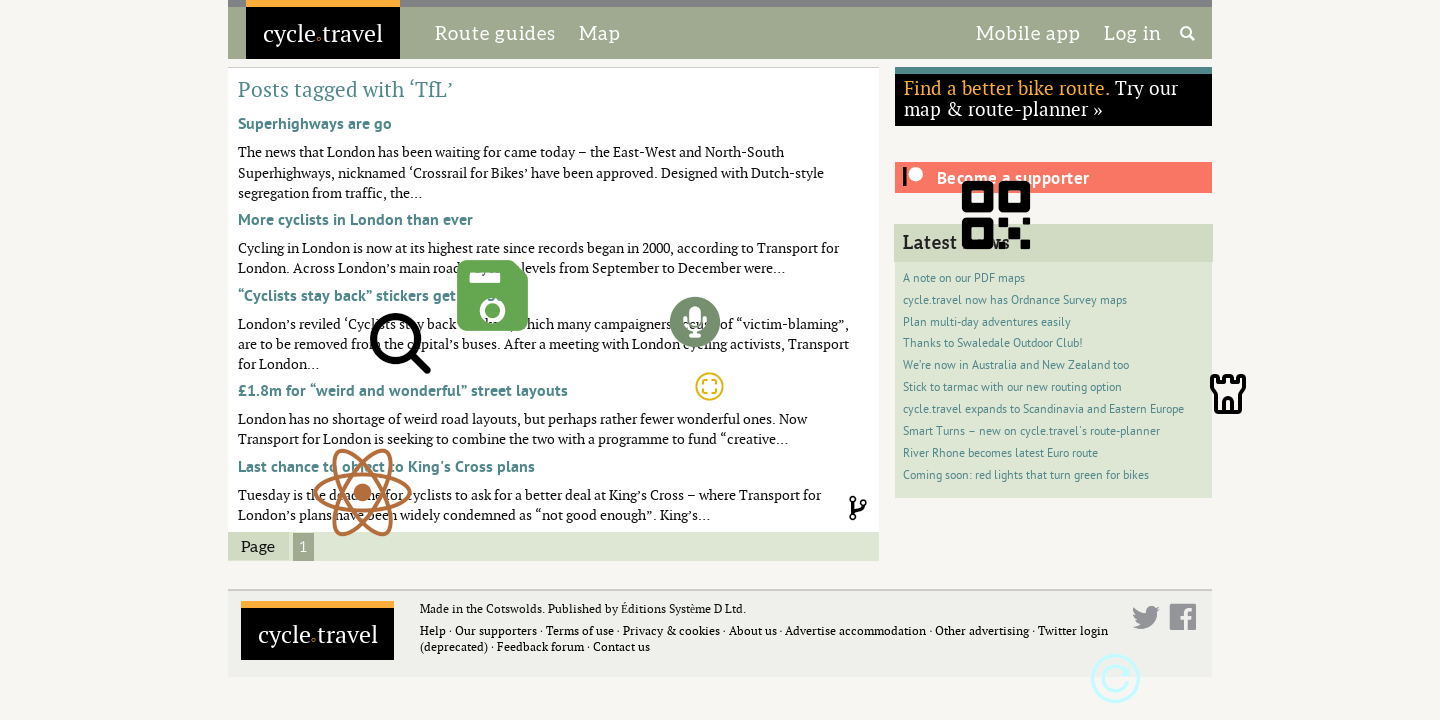 Image resolution: width=1440 pixels, height=720 pixels. Describe the element at coordinates (709, 386) in the screenshot. I see `tap to scan a QR code or barcode` at that location.